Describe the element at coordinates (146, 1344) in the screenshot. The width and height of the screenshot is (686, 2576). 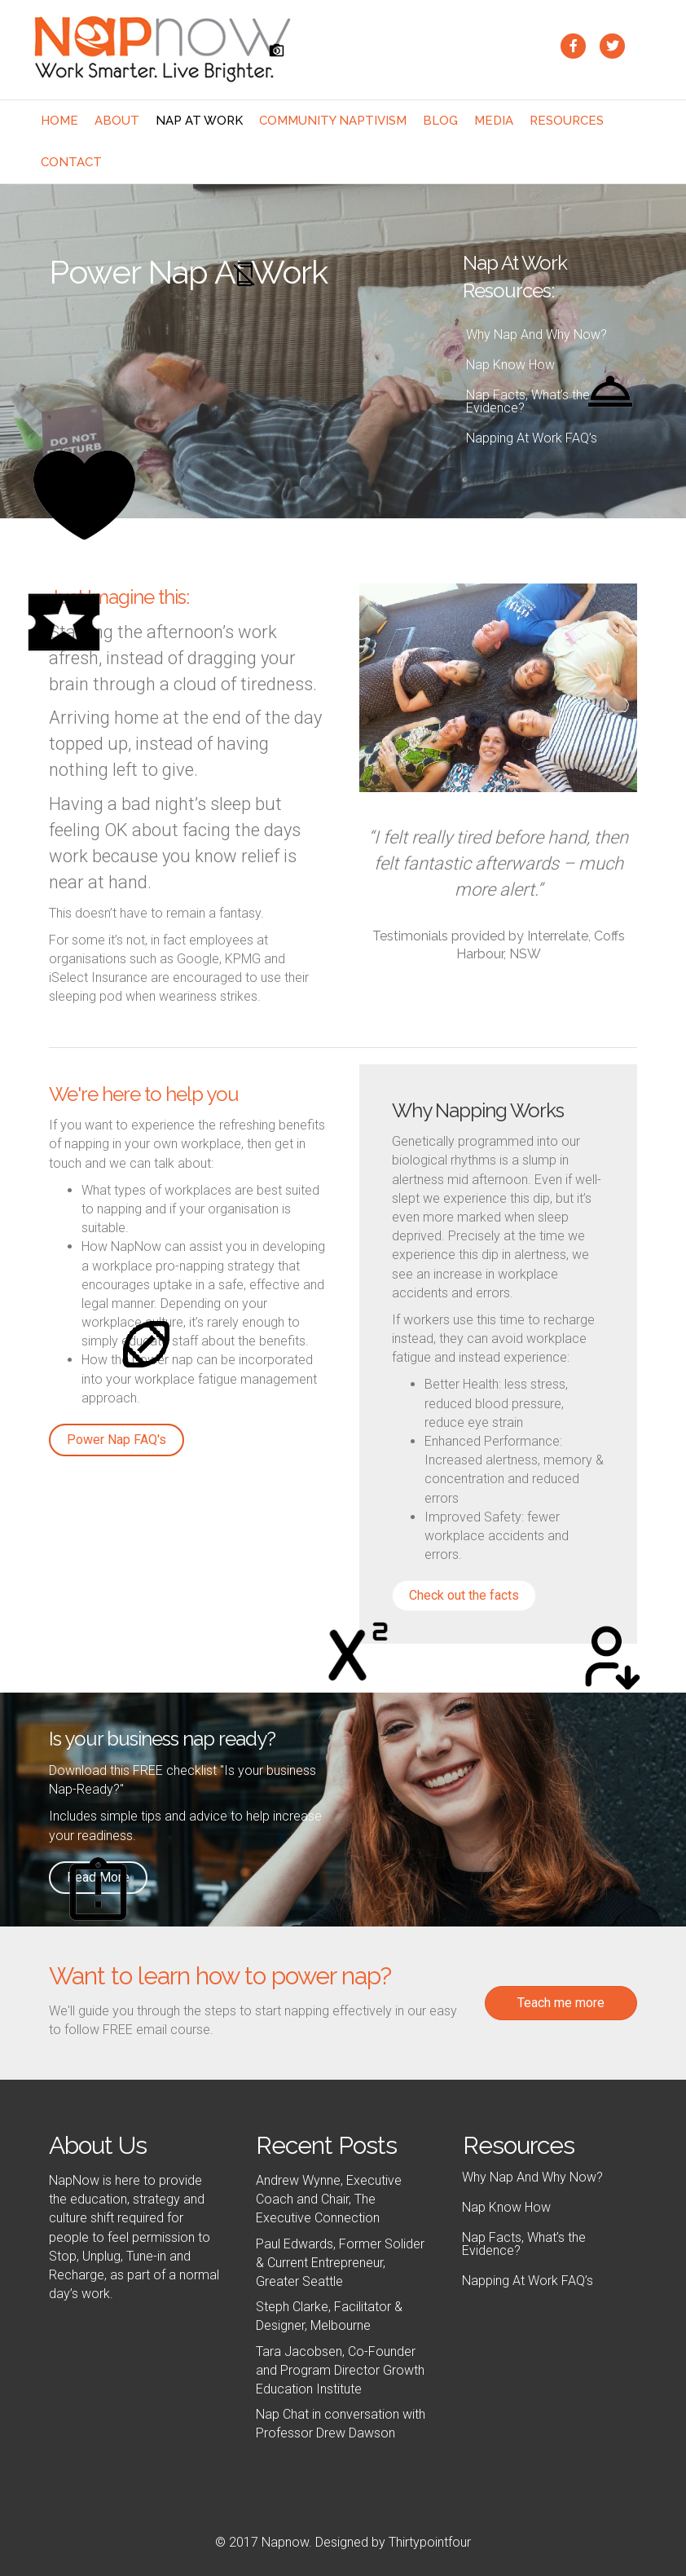
I see `view sports scores and updates` at that location.